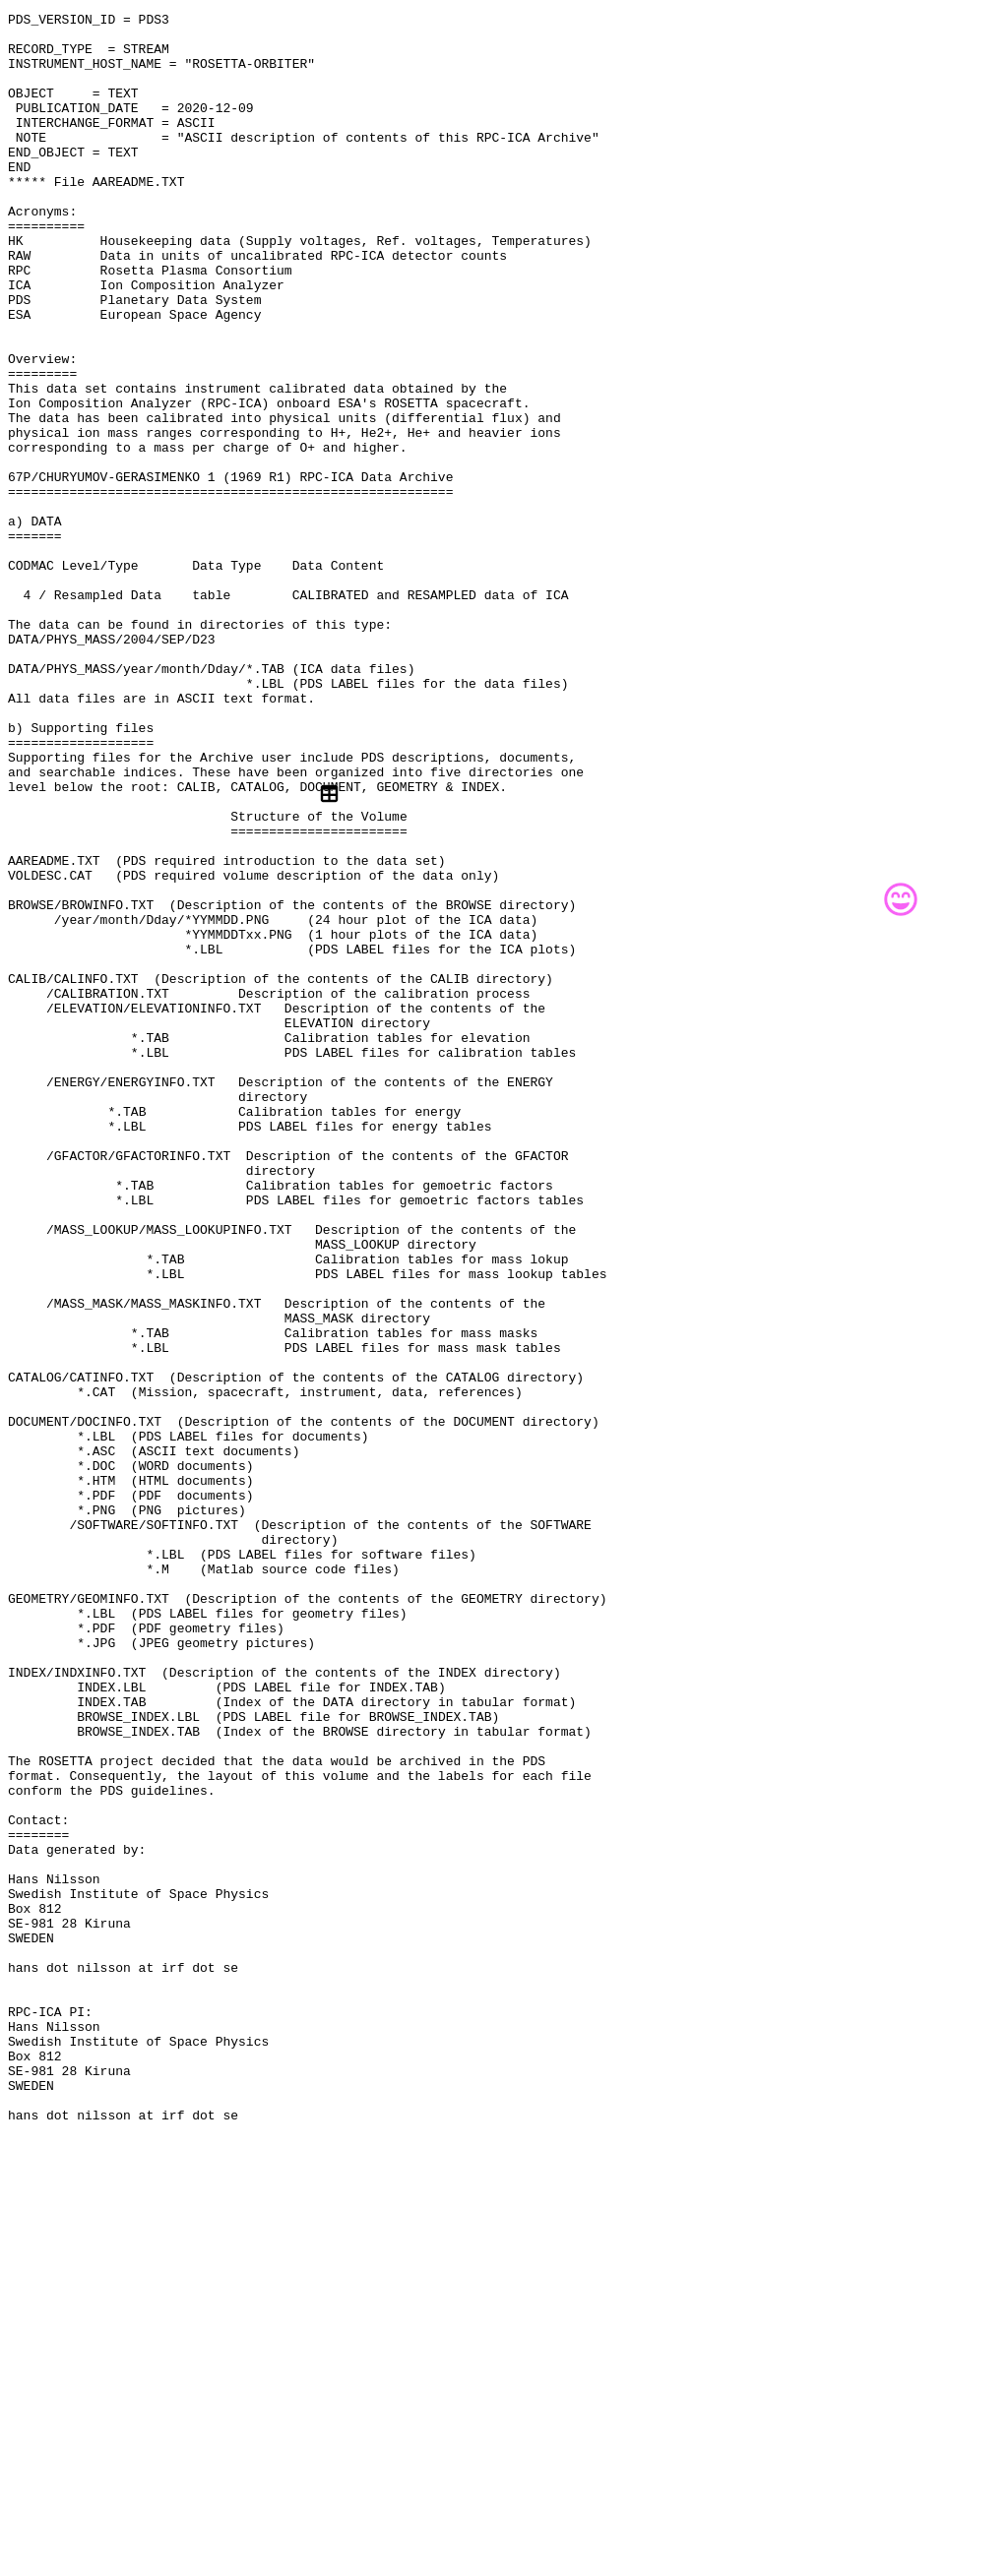  I want to click on add a happy reaction or emoji, so click(901, 899).